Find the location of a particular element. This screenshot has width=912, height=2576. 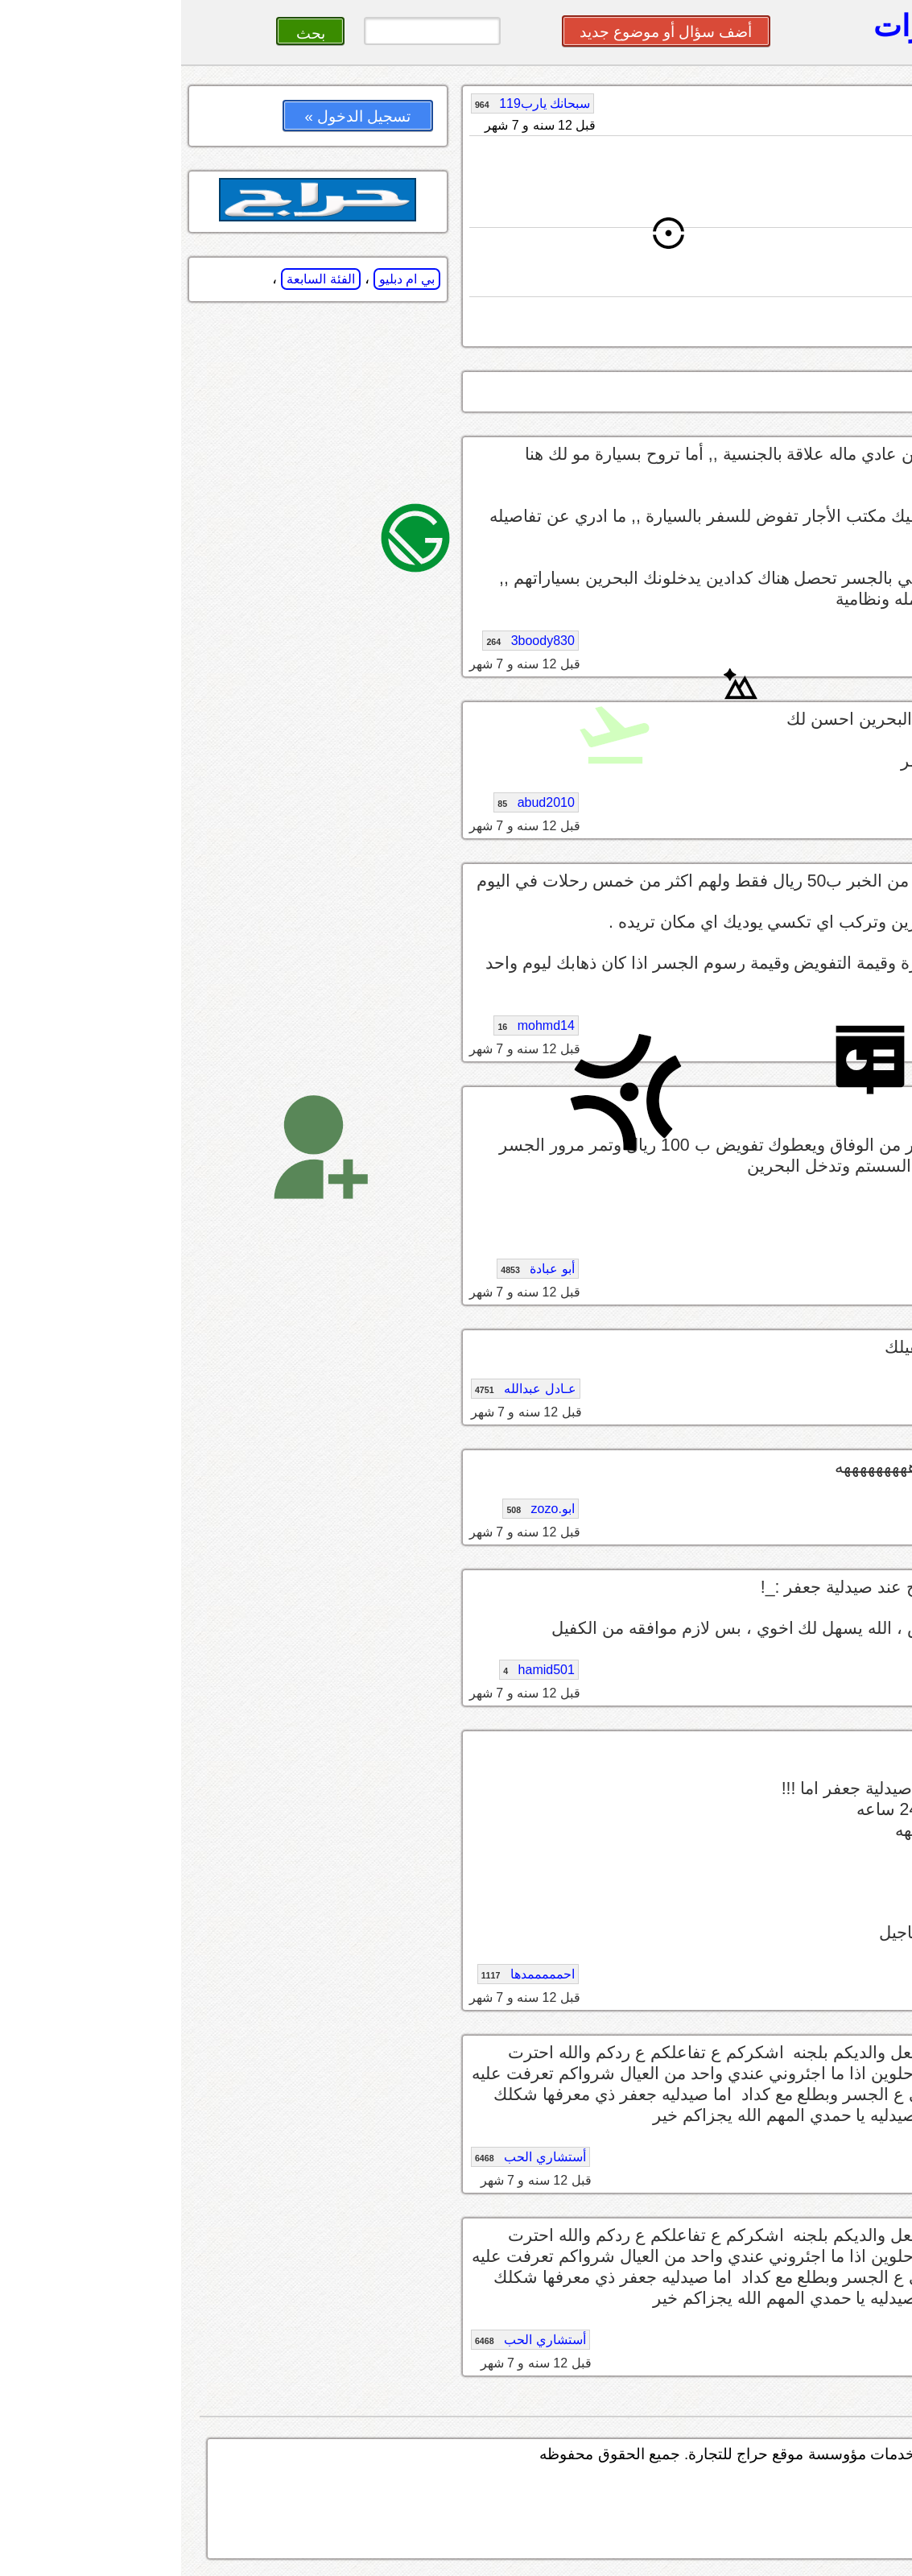

gradienter app logo is located at coordinates (668, 233).